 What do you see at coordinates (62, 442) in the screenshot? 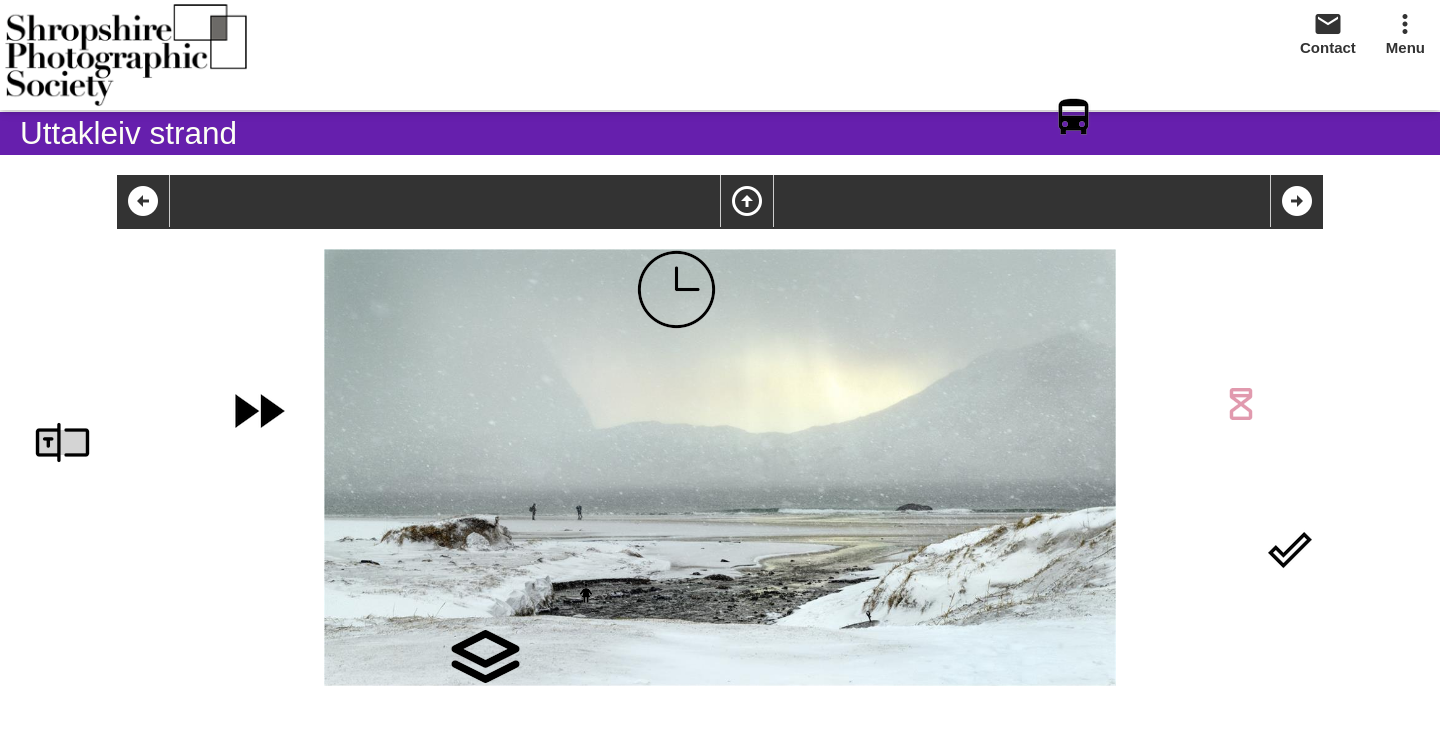
I see `insert a text input field` at bounding box center [62, 442].